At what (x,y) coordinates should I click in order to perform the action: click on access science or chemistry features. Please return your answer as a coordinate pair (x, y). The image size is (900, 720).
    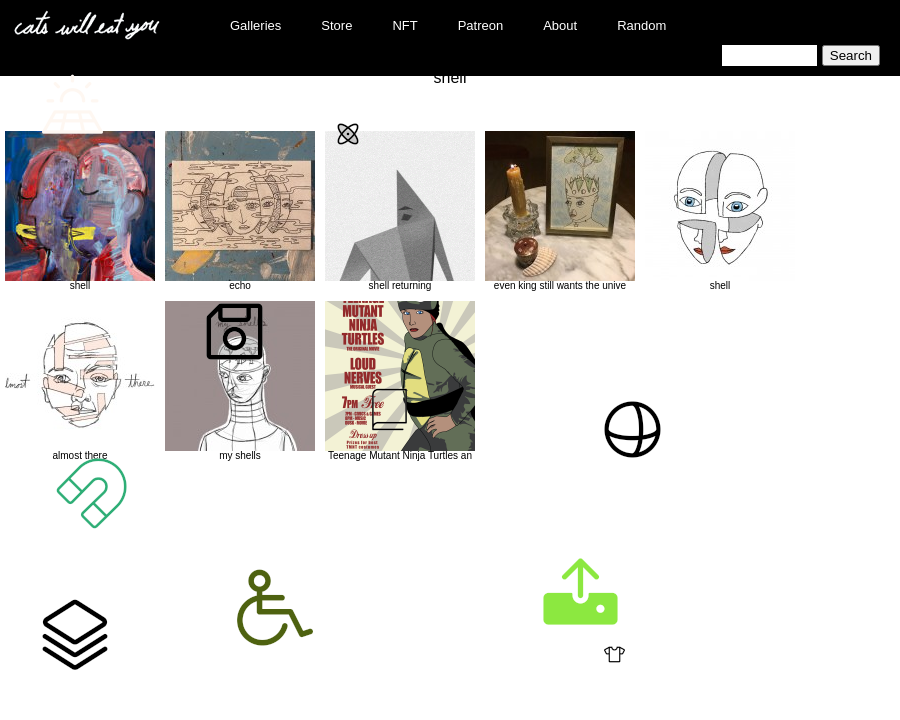
    Looking at the image, I should click on (348, 134).